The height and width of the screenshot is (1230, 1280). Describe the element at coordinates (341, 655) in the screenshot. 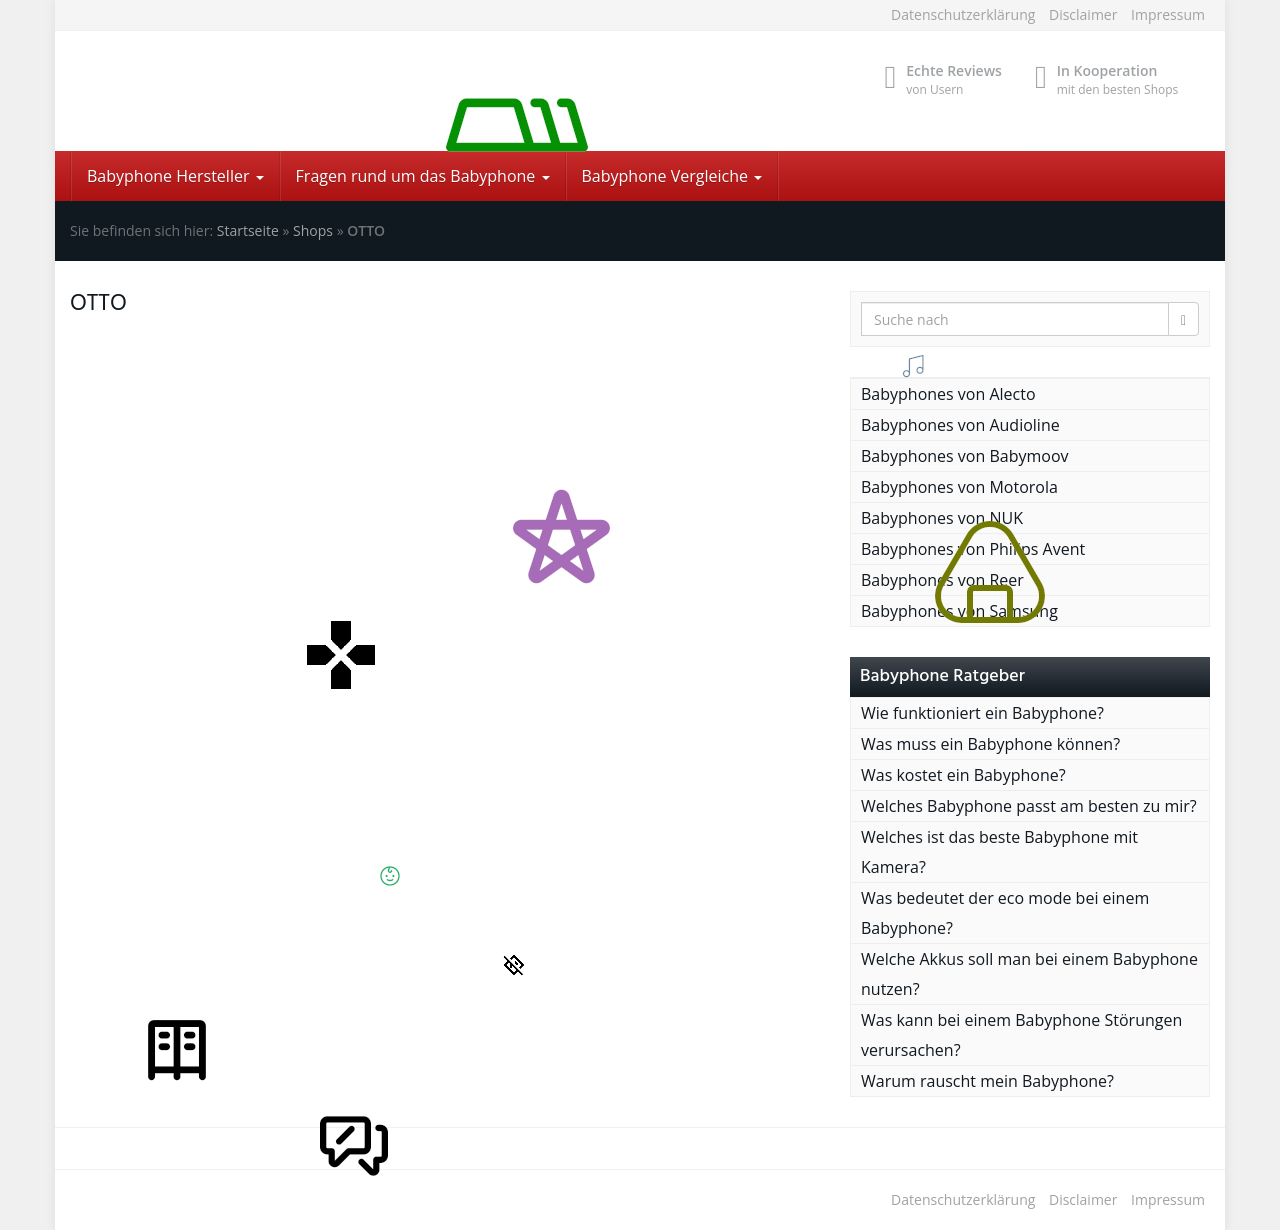

I see `access games or gaming section` at that location.